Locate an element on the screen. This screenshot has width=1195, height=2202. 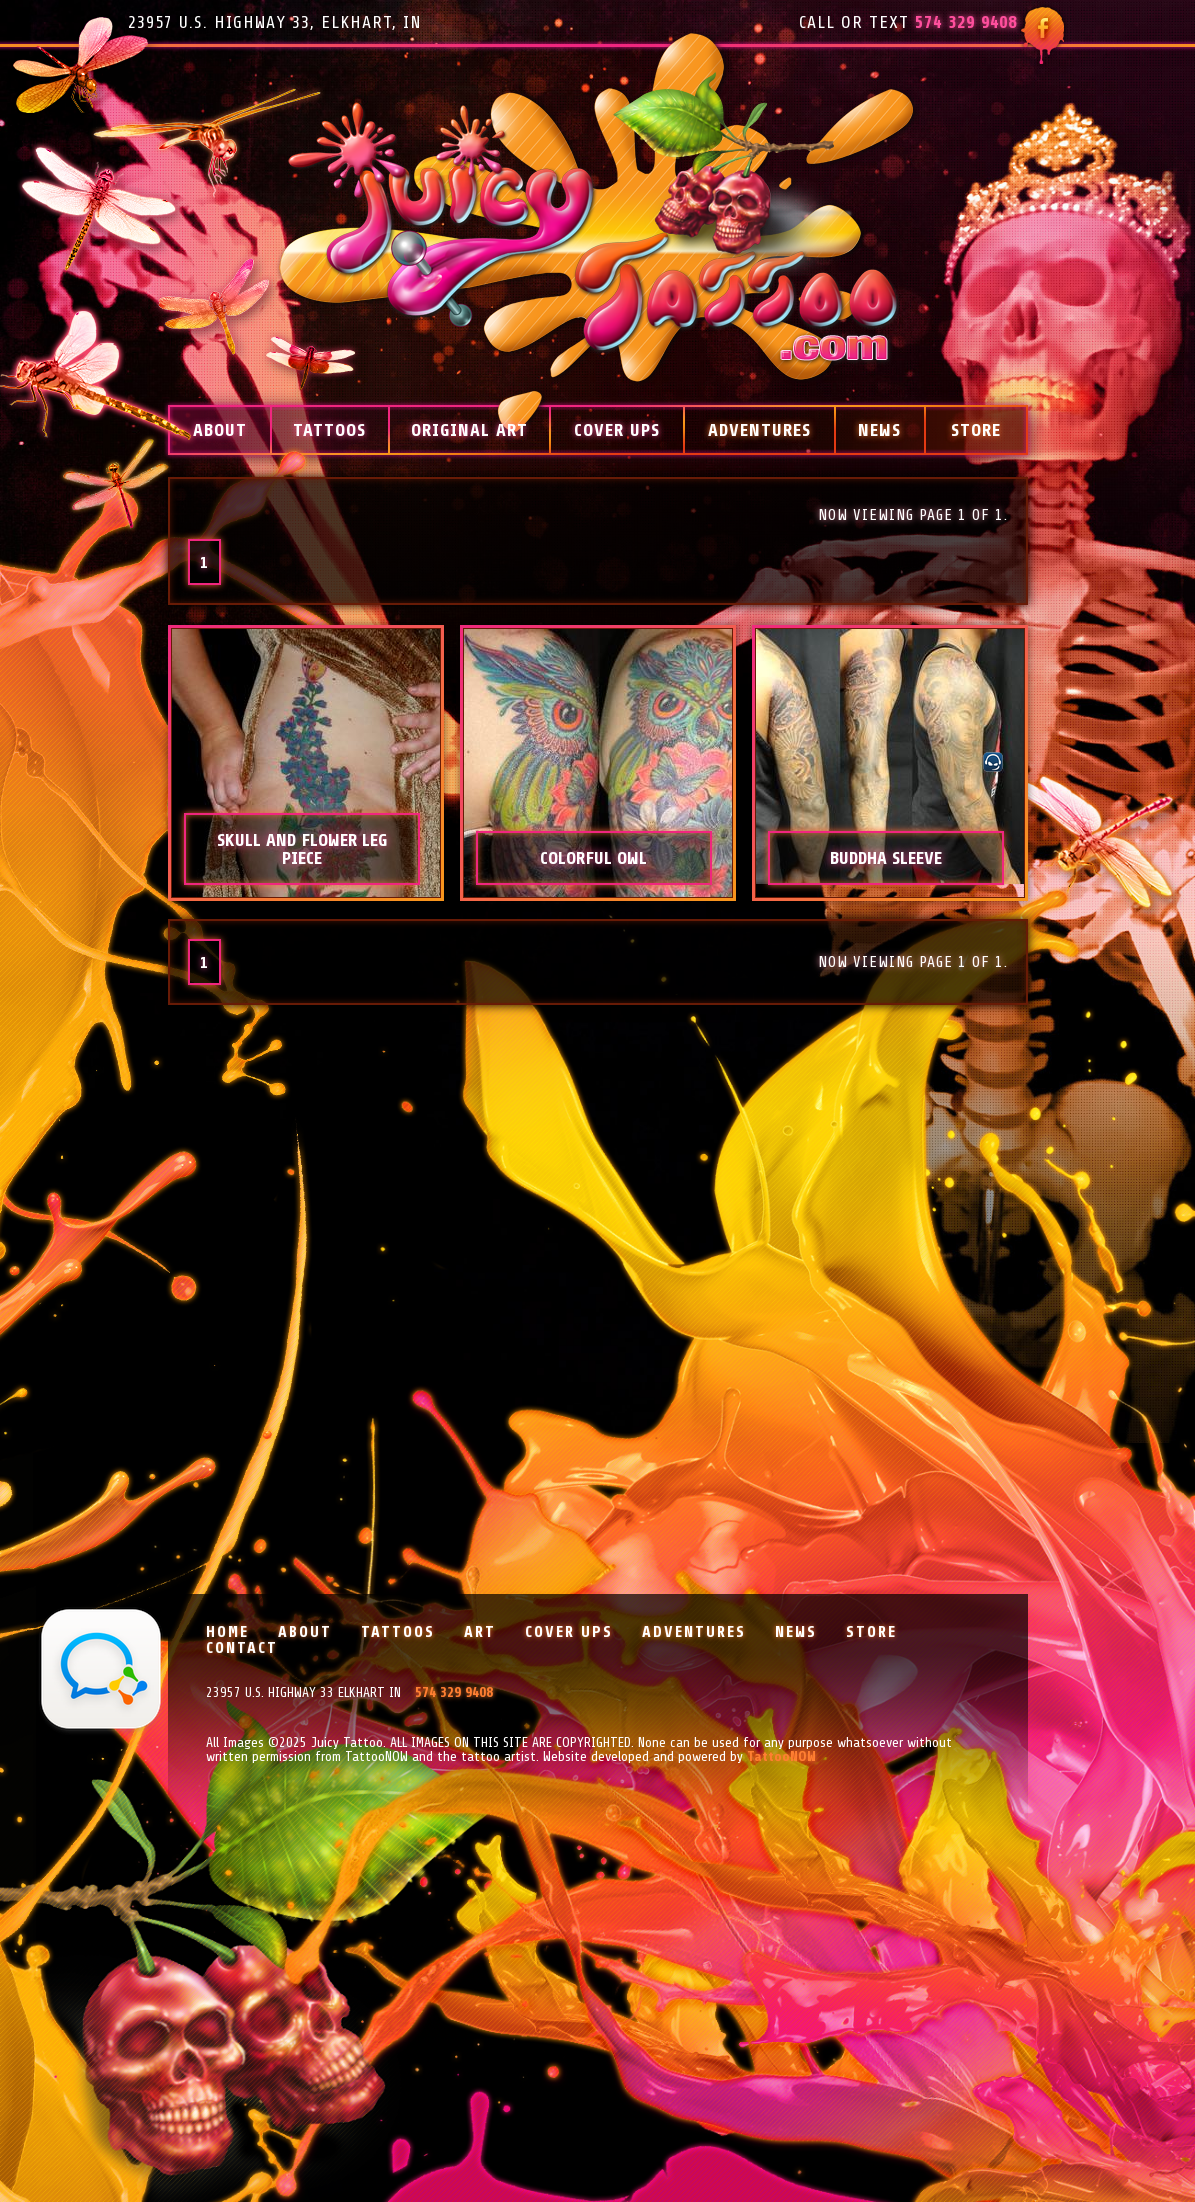
open TeamSpeak voice chat app is located at coordinates (993, 762).